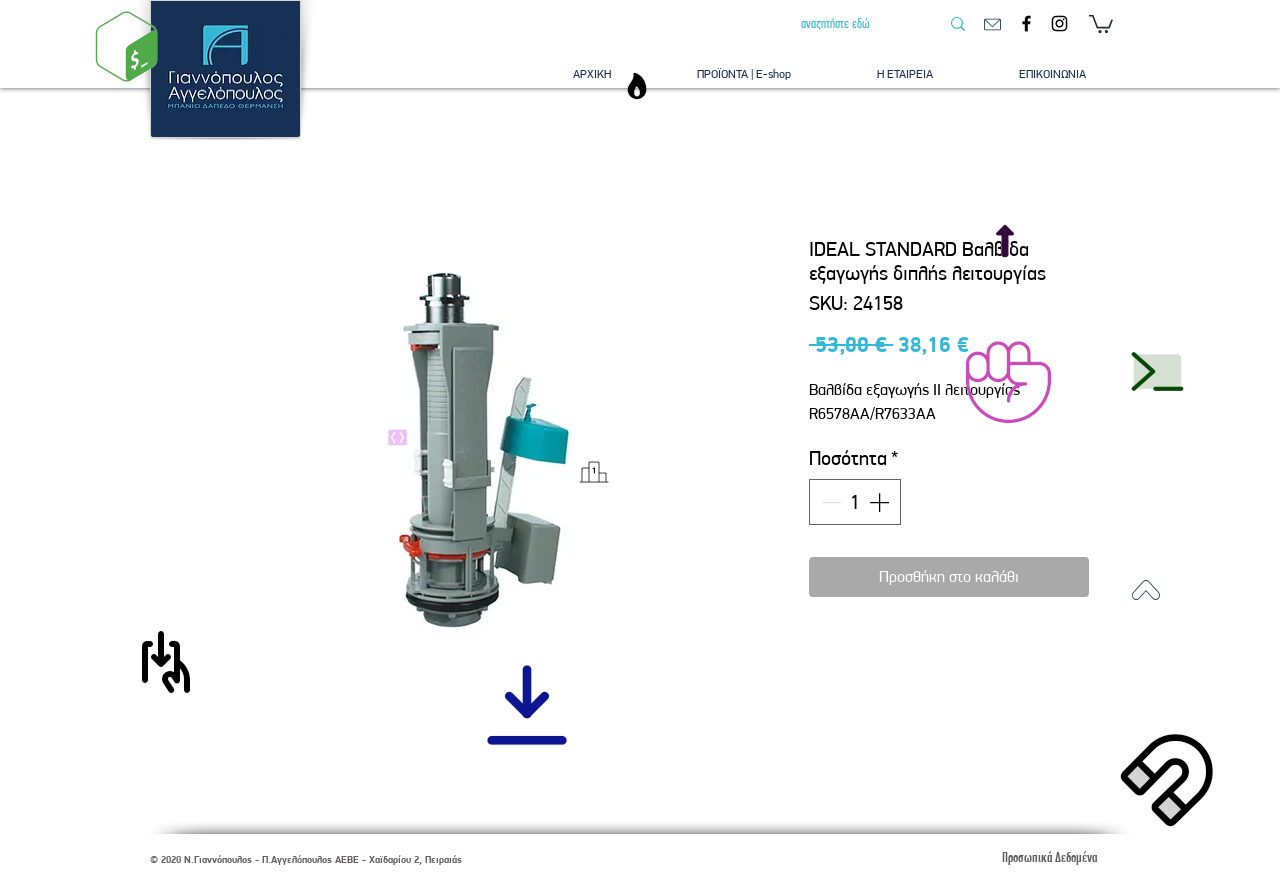 The height and width of the screenshot is (879, 1280). I want to click on download file to device, so click(527, 705).